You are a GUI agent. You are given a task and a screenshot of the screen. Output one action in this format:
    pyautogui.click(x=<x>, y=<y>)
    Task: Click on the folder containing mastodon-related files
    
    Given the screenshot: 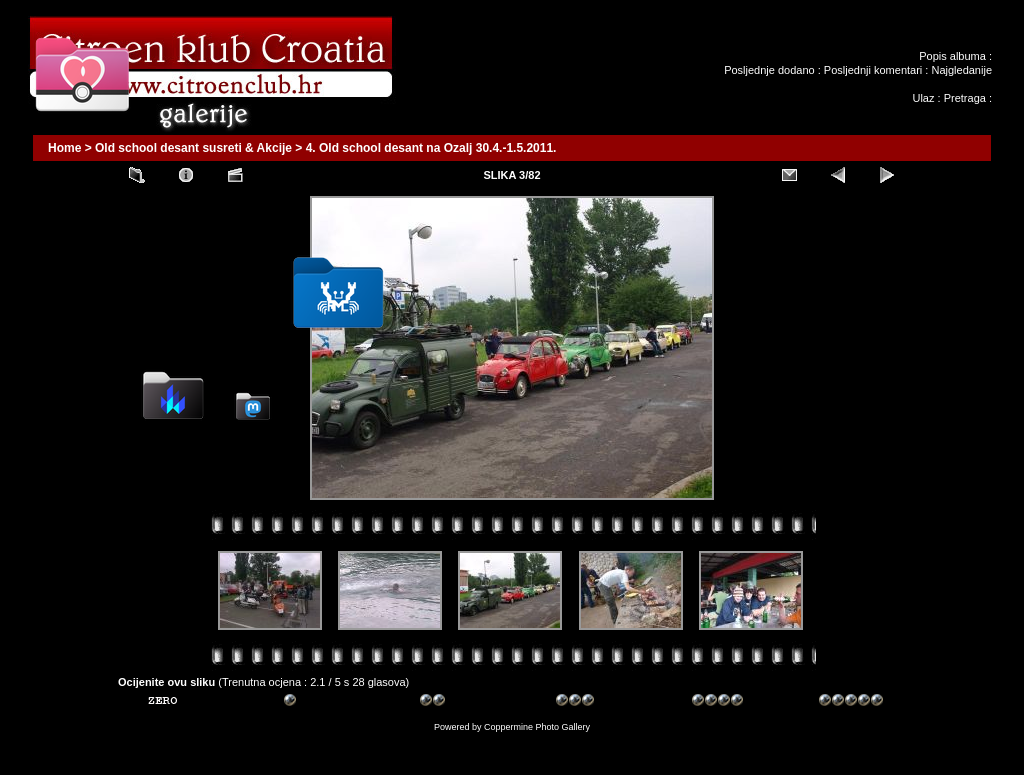 What is the action you would take?
    pyautogui.click(x=253, y=407)
    